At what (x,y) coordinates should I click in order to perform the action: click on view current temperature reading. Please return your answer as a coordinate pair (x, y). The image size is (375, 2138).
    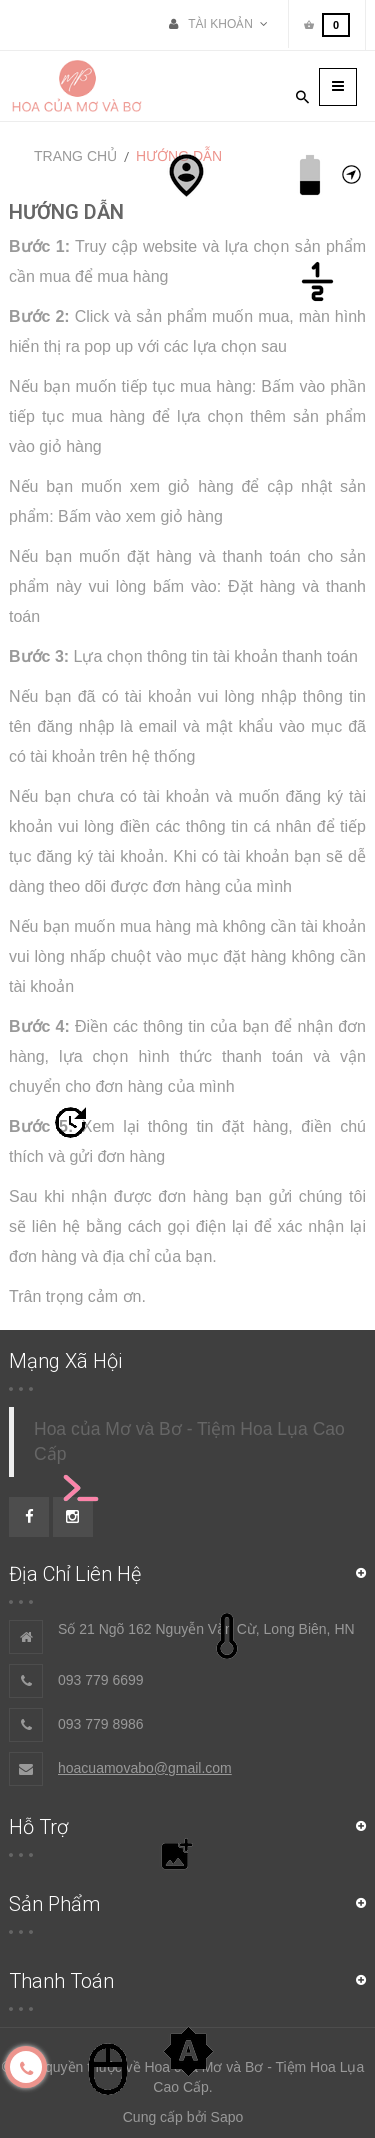
    Looking at the image, I should click on (227, 1636).